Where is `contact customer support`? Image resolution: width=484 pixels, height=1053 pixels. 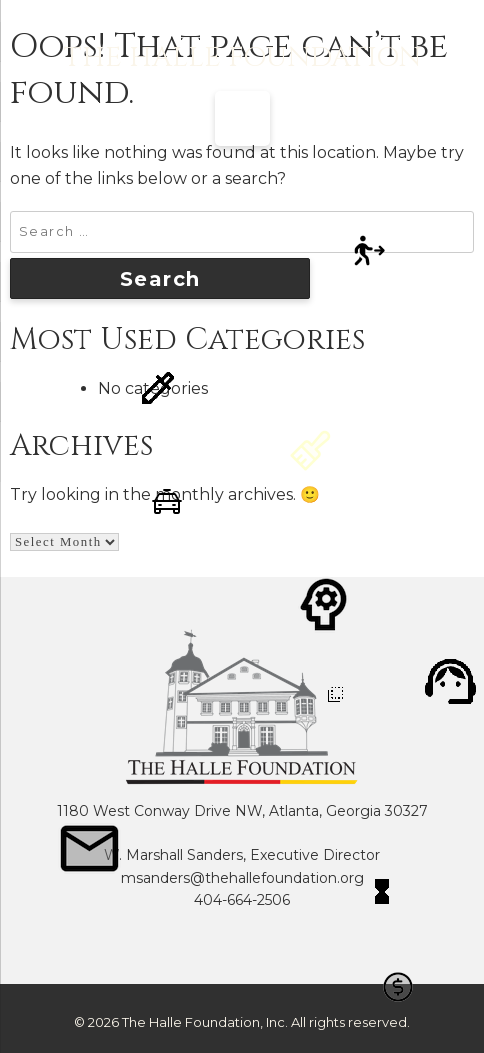
contact customer support is located at coordinates (450, 681).